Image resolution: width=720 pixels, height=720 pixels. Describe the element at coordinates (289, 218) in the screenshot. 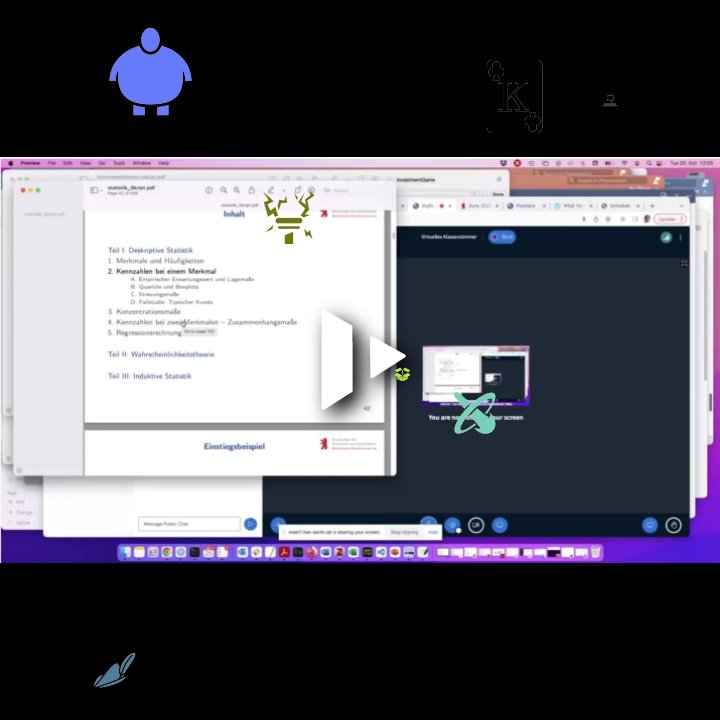

I see `activate electrical or energy-based ability` at that location.